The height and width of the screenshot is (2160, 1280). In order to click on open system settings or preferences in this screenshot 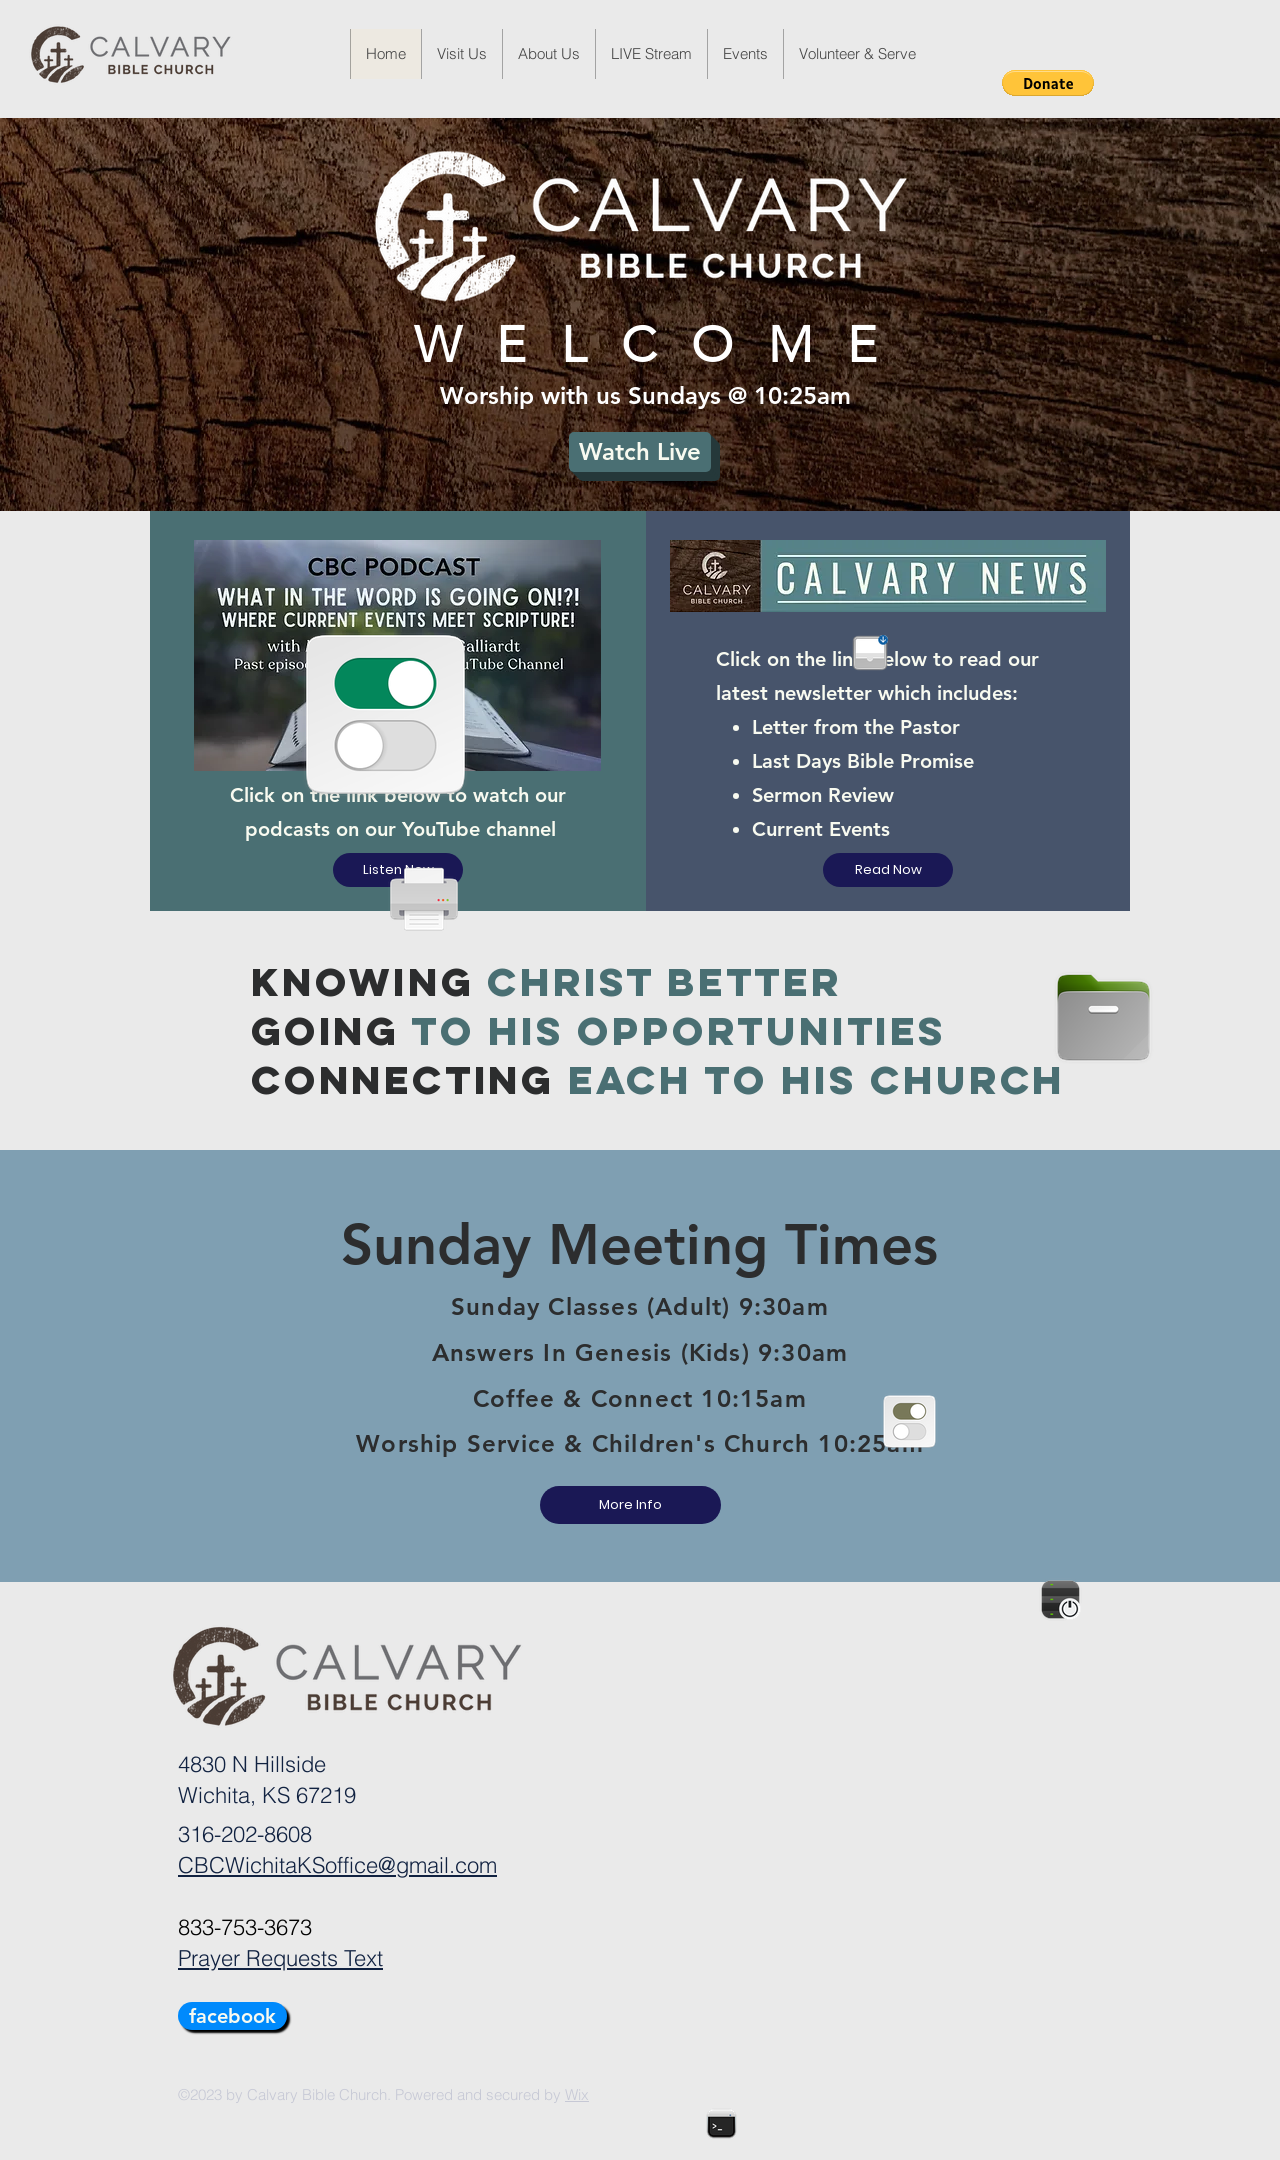, I will do `click(909, 1421)`.